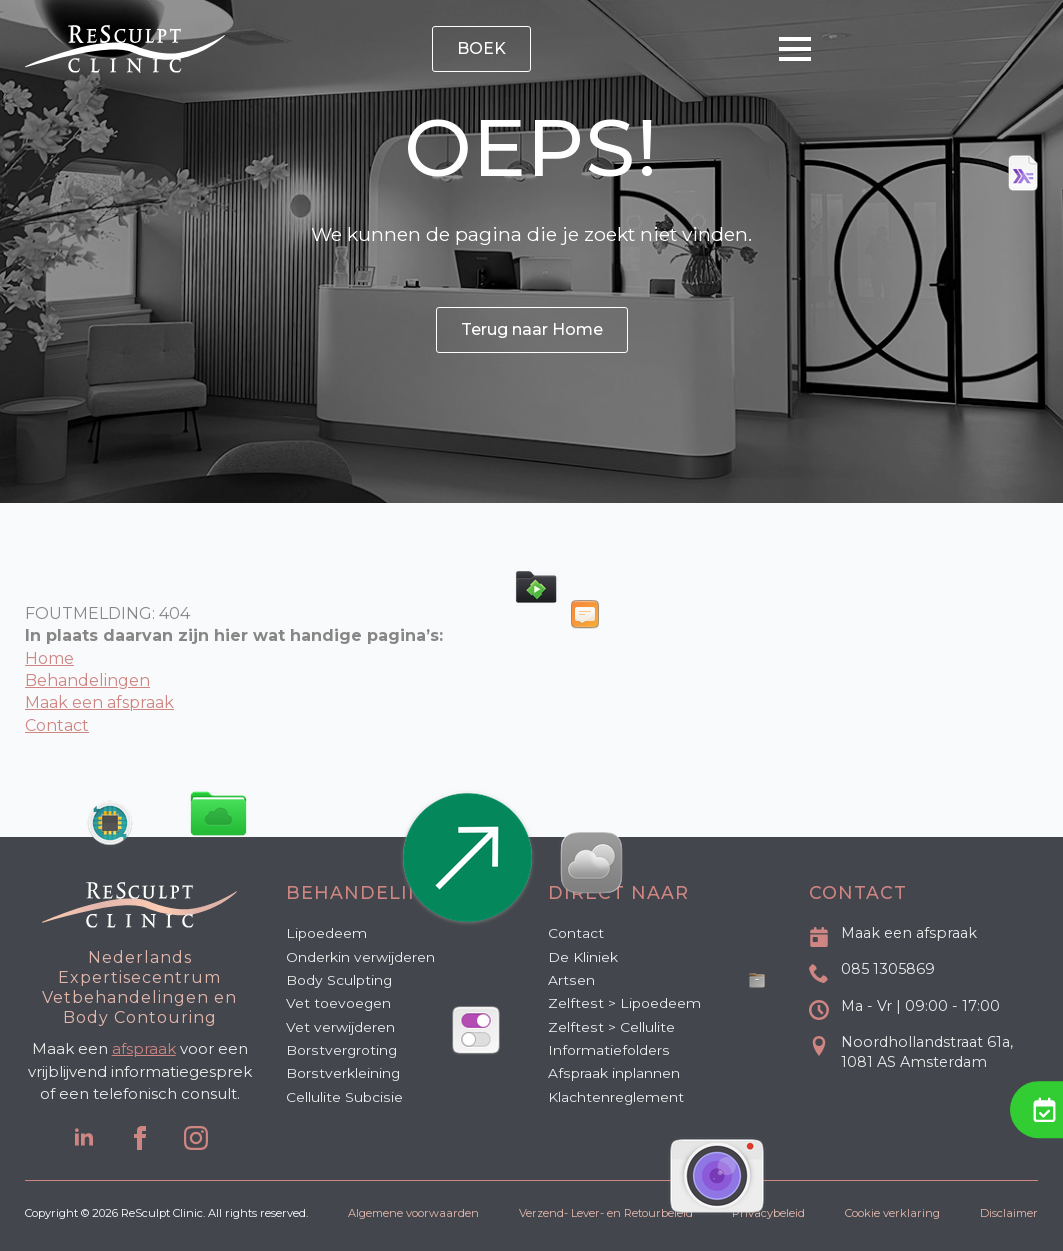 The height and width of the screenshot is (1251, 1063). Describe the element at coordinates (757, 980) in the screenshot. I see `open the nautilus file manager` at that location.